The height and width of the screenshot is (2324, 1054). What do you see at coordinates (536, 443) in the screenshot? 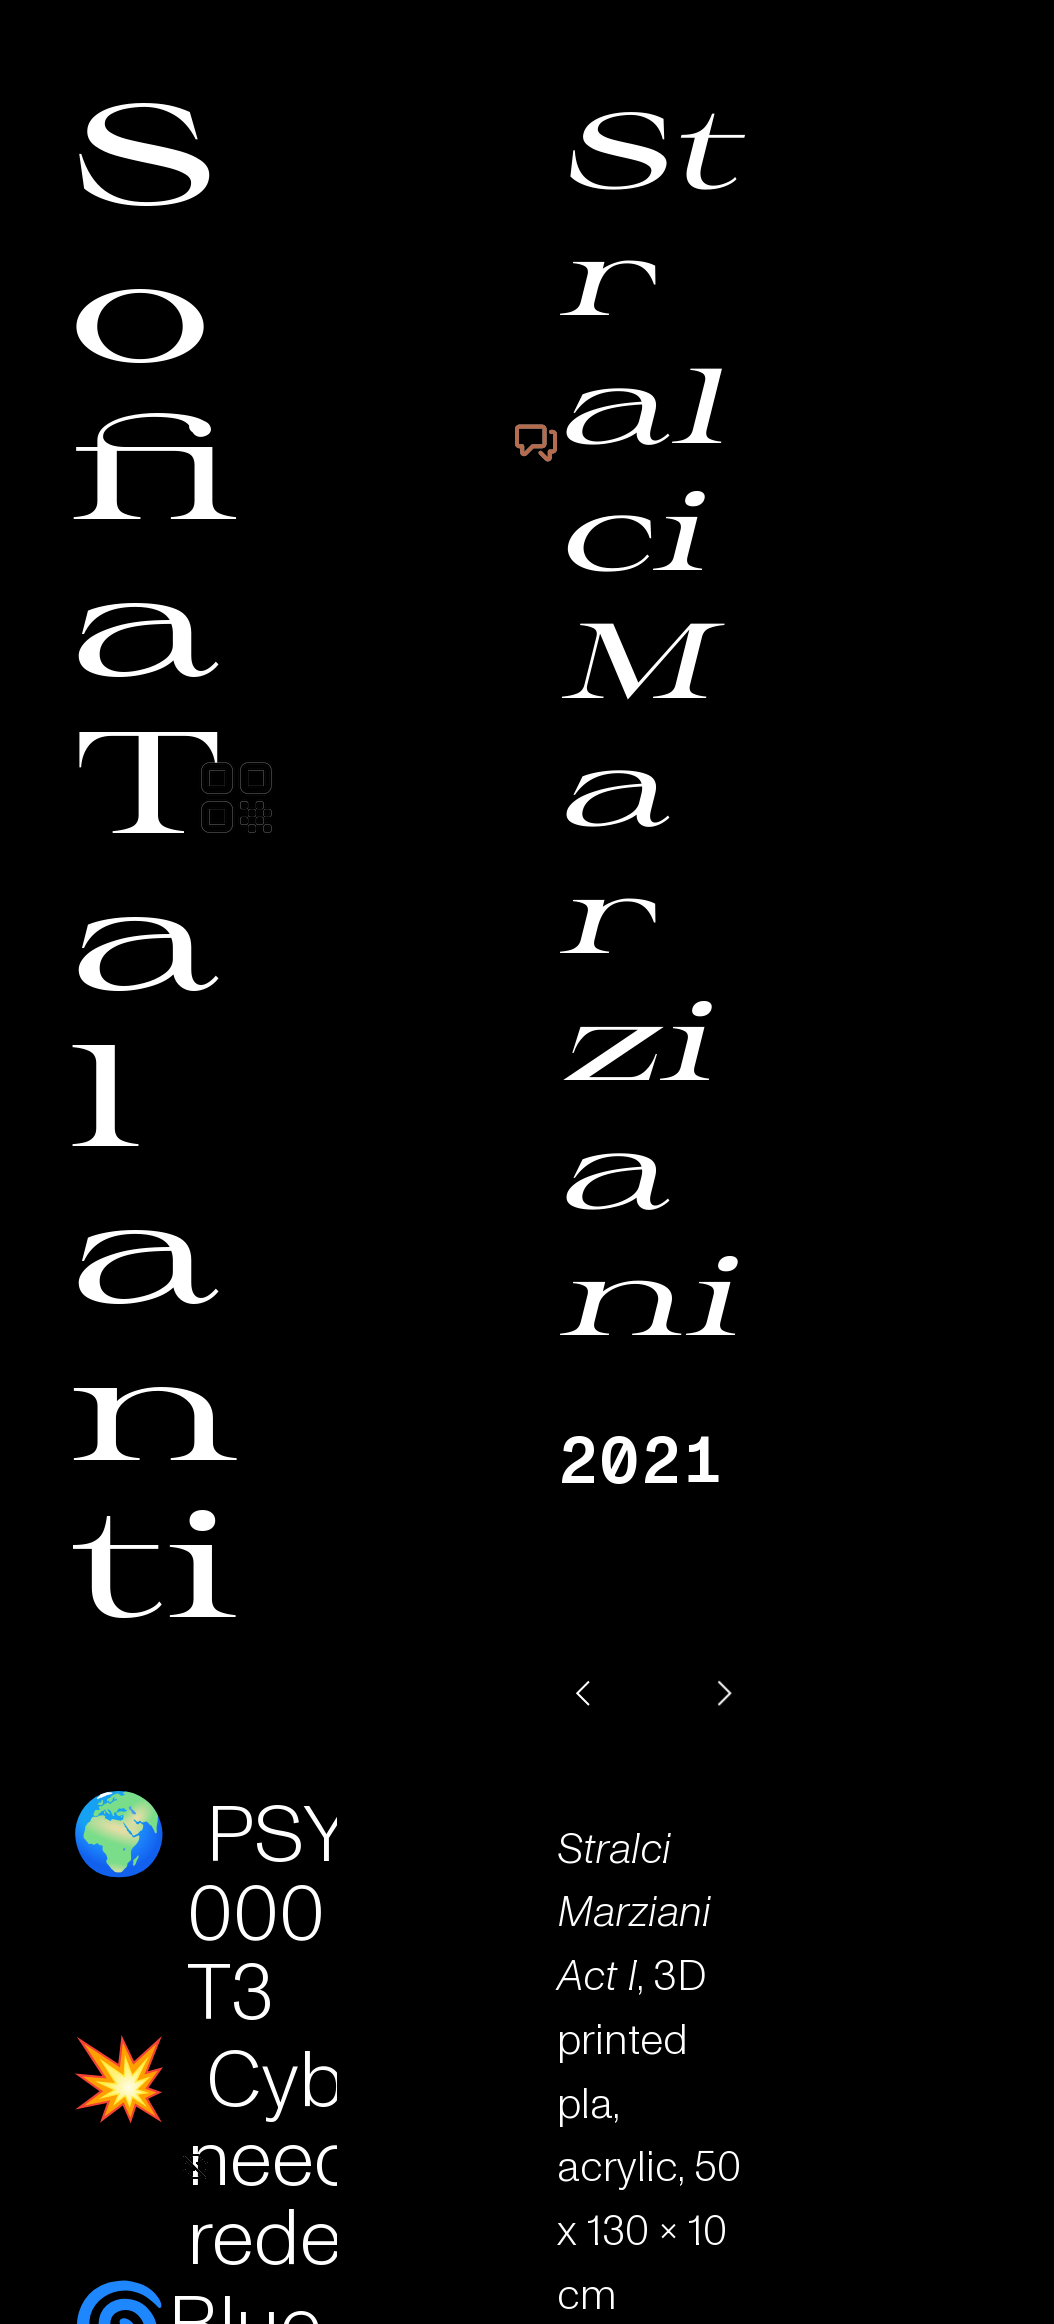
I see `view discussion thread` at bounding box center [536, 443].